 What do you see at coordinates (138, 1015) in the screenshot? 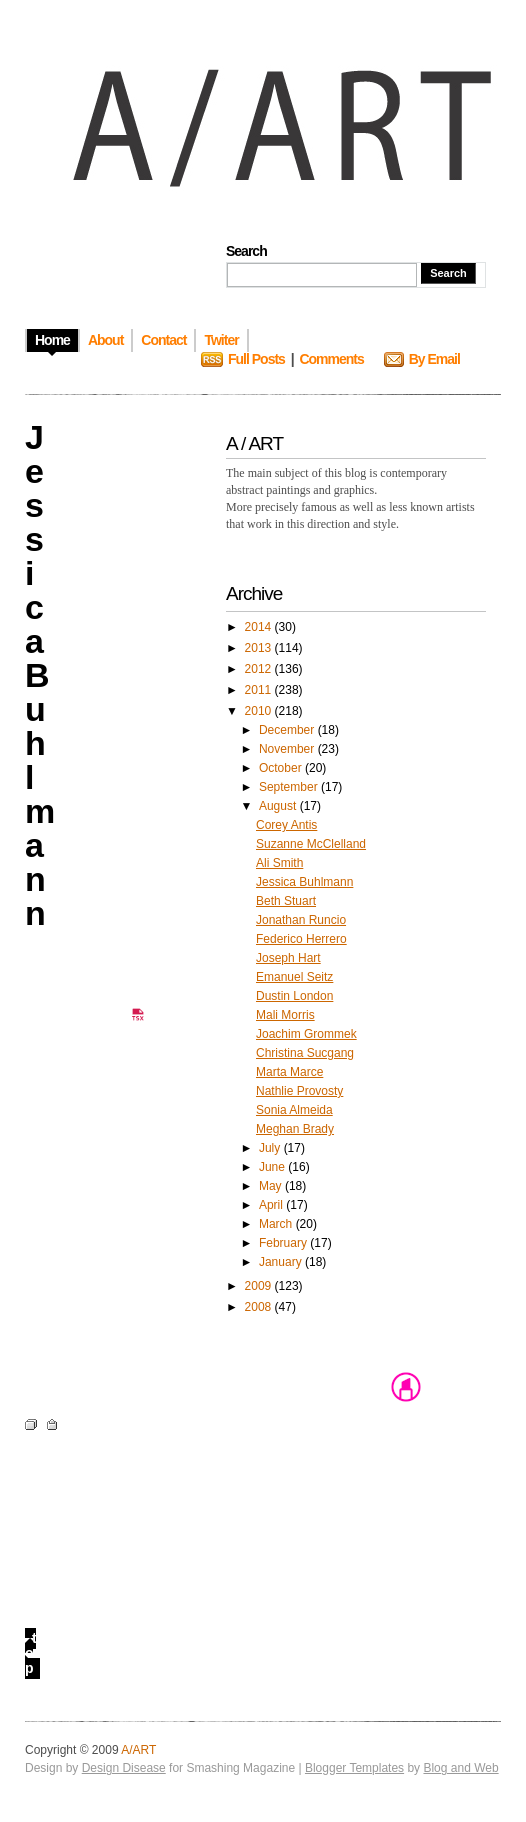
I see `open a TypeScript JSX file` at bounding box center [138, 1015].